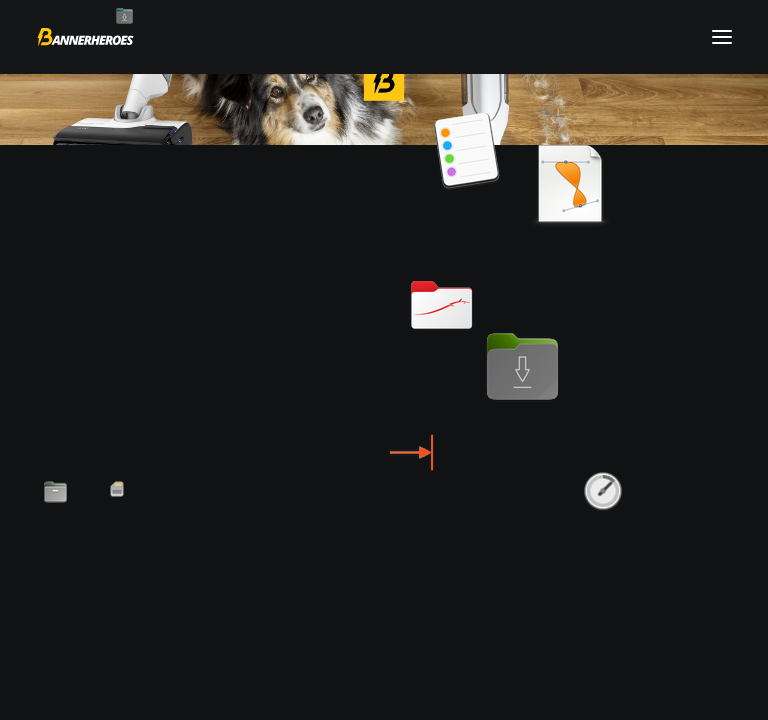 The image size is (768, 720). Describe the element at coordinates (411, 452) in the screenshot. I see `go to the last item or page` at that location.